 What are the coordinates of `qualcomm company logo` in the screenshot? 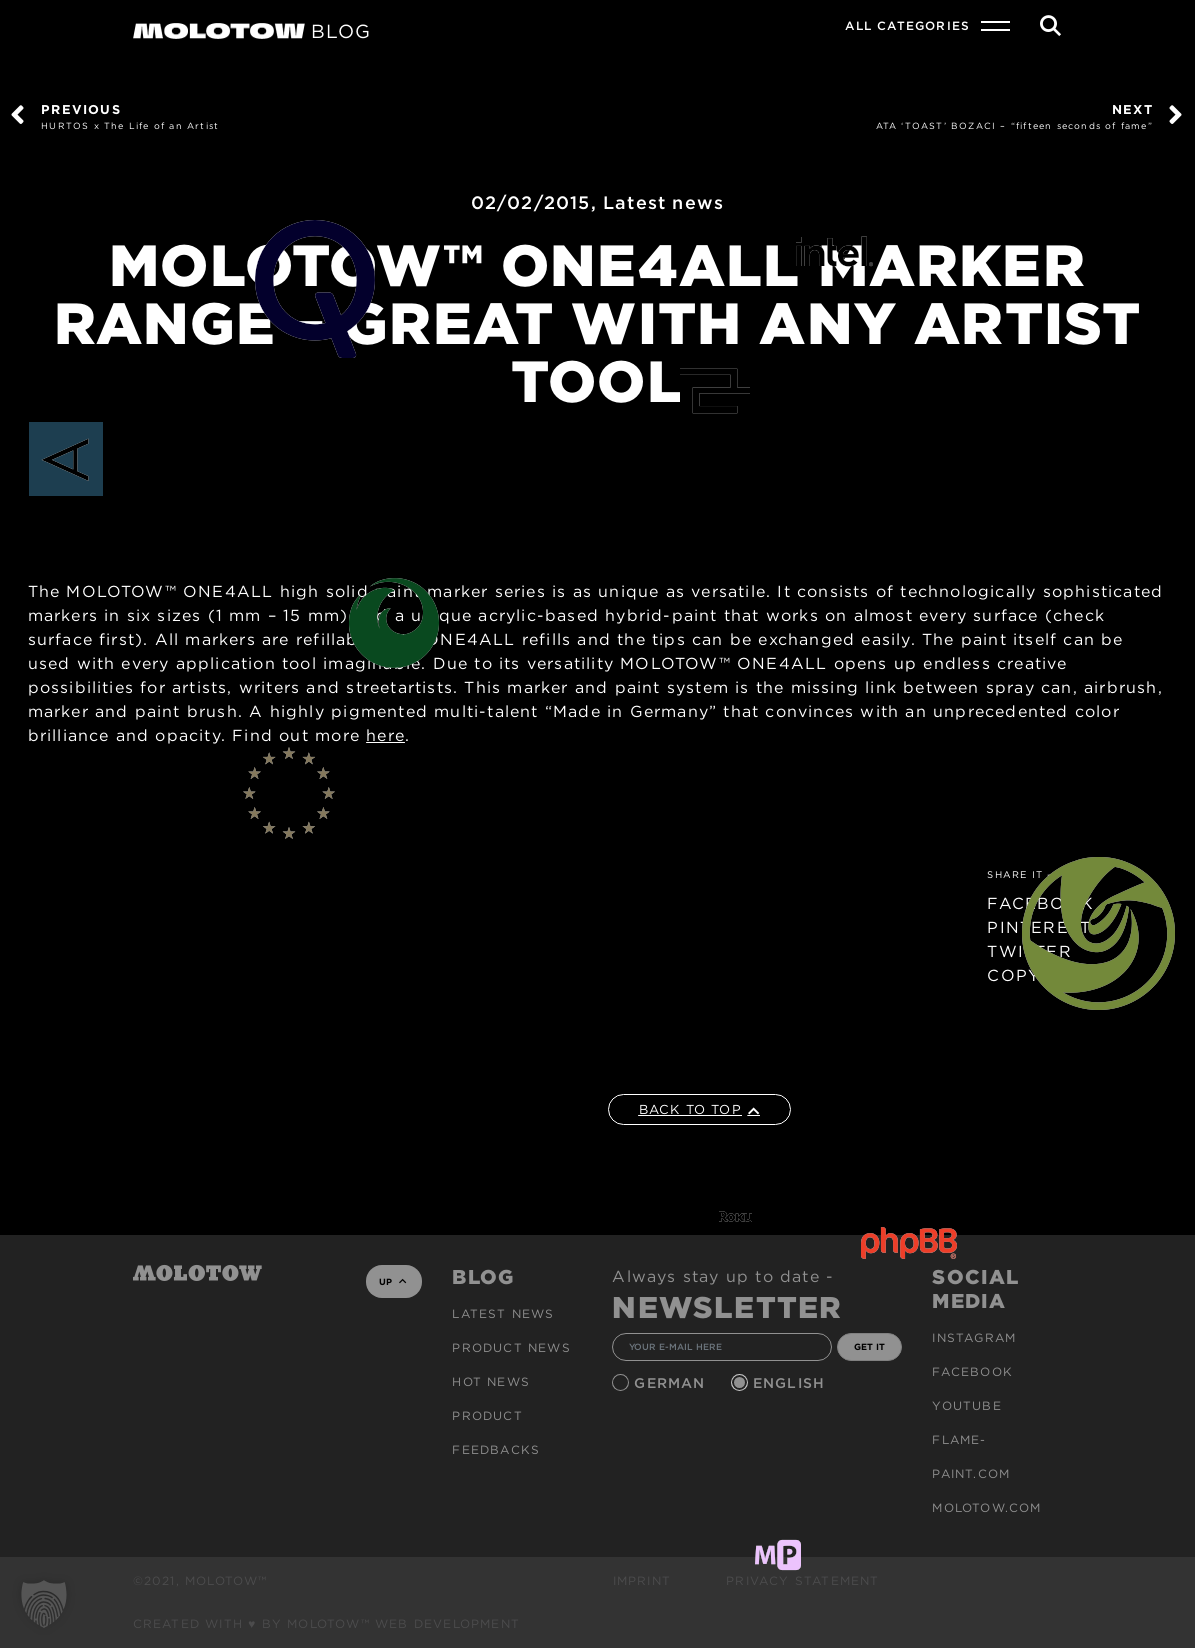 It's located at (315, 289).